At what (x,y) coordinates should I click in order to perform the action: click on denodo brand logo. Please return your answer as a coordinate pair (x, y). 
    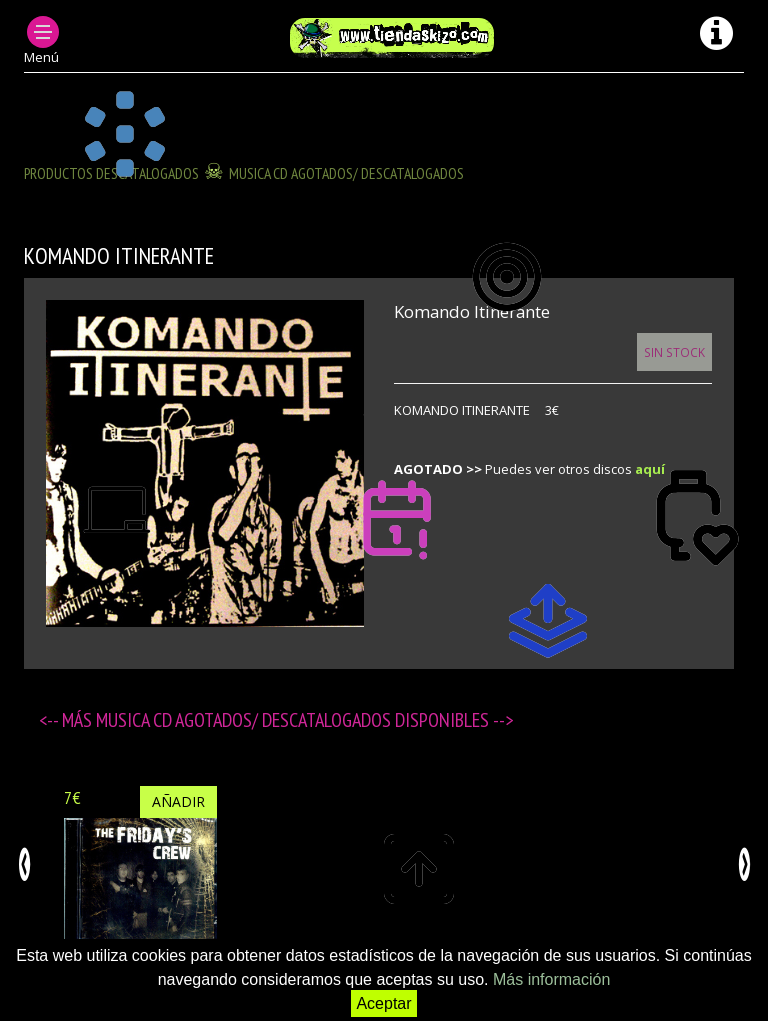
    Looking at the image, I should click on (125, 134).